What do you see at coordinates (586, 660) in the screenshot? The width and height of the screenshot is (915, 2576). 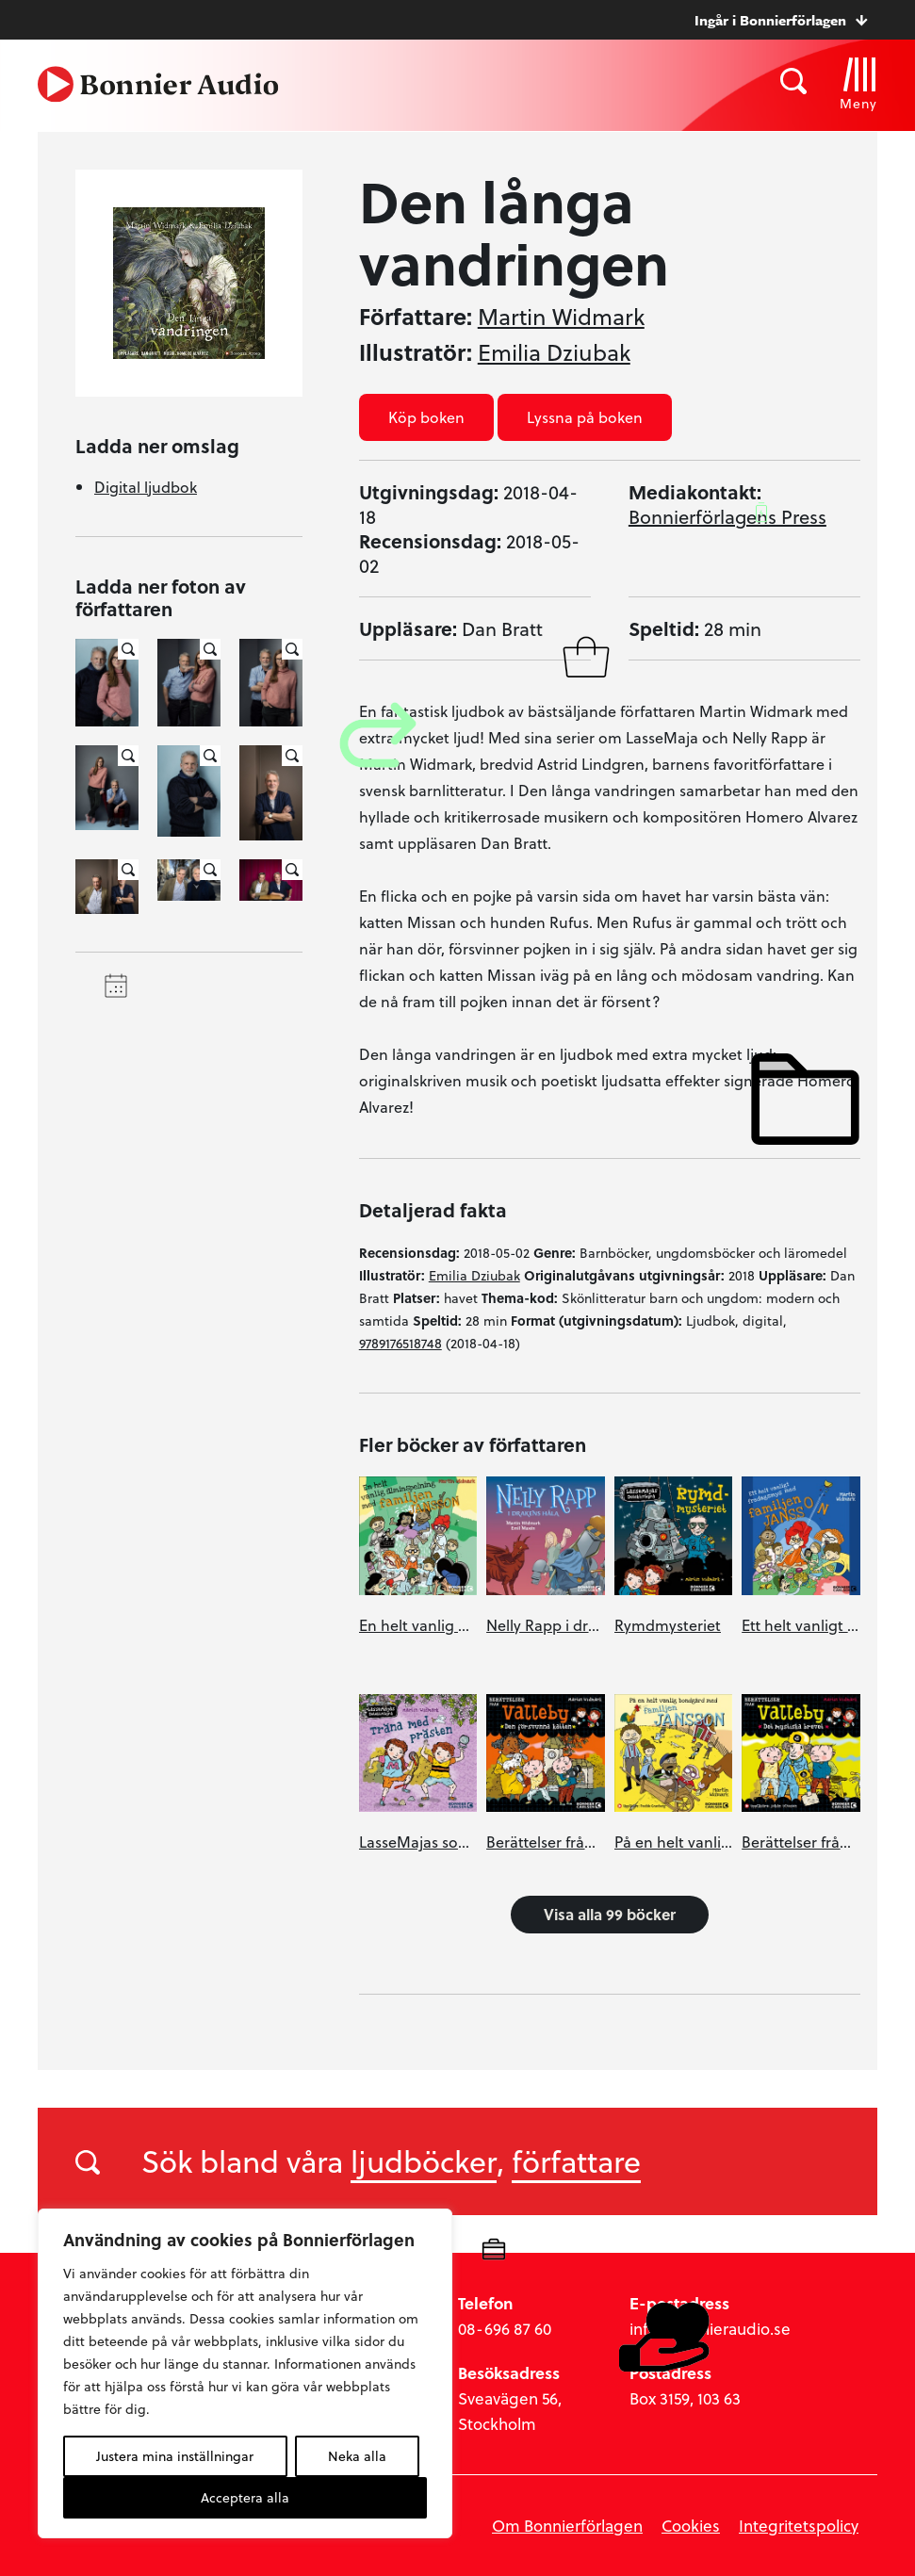 I see `view your shopping bag` at bounding box center [586, 660].